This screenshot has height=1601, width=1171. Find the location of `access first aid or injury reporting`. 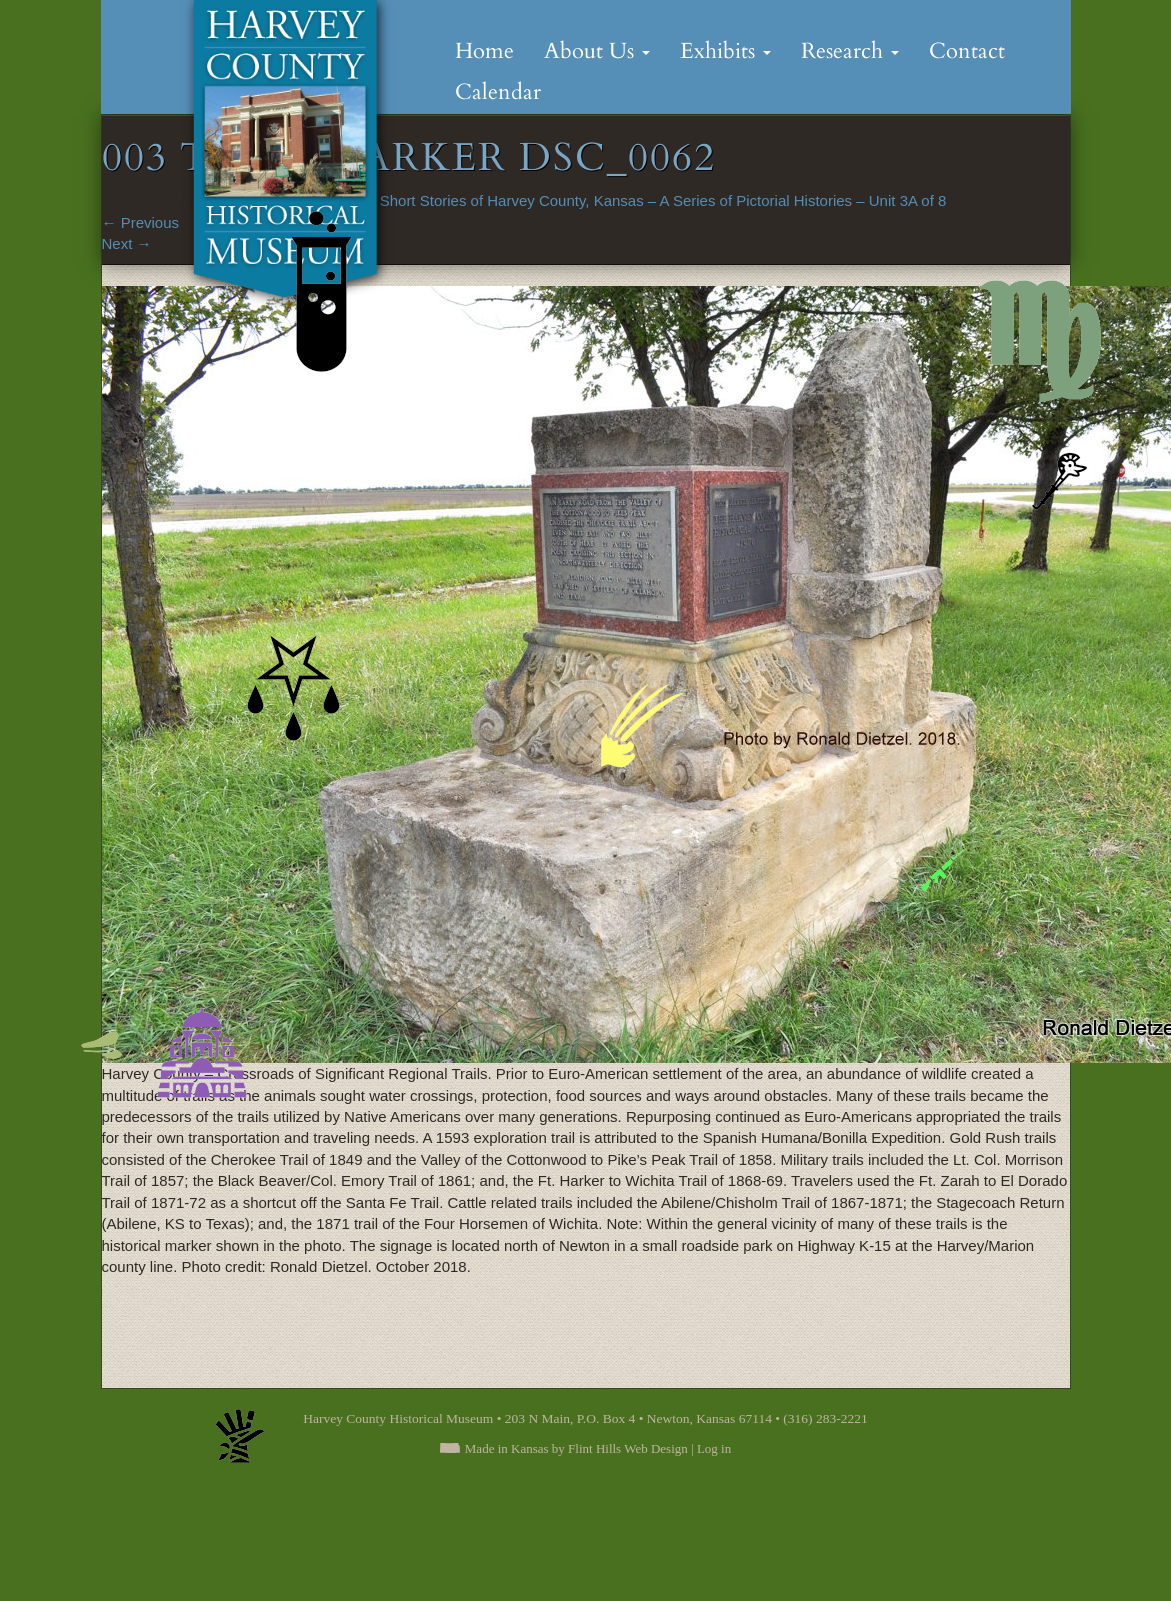

access first aid or injury reporting is located at coordinates (240, 1436).